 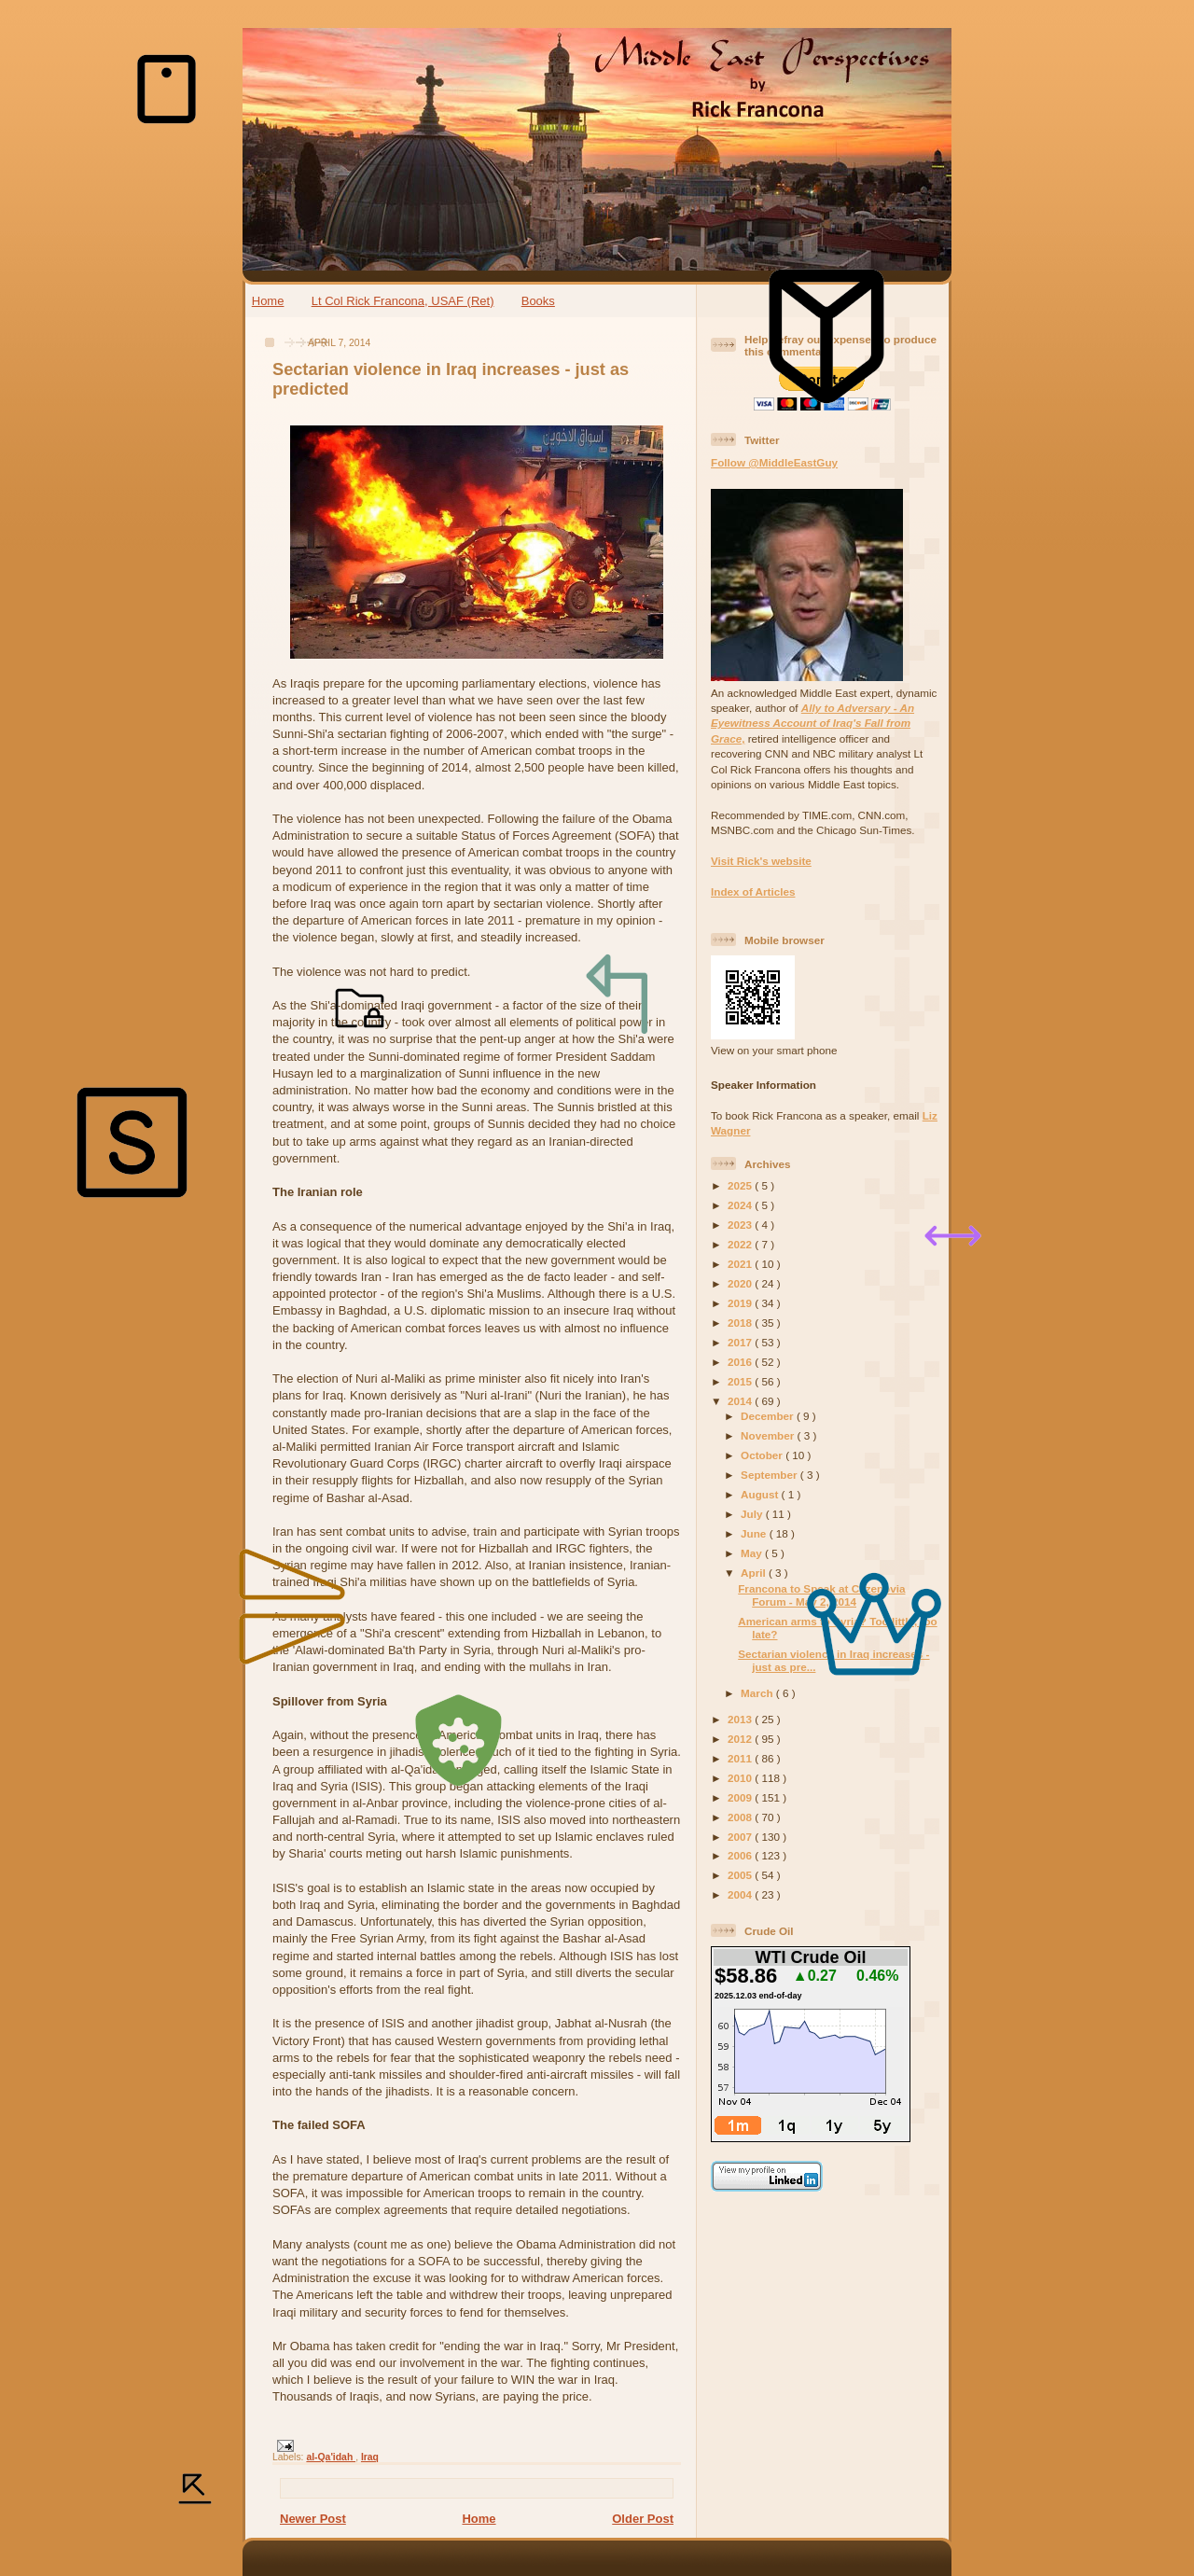 I want to click on adjust horizontal spacing or width, so click(x=952, y=1235).